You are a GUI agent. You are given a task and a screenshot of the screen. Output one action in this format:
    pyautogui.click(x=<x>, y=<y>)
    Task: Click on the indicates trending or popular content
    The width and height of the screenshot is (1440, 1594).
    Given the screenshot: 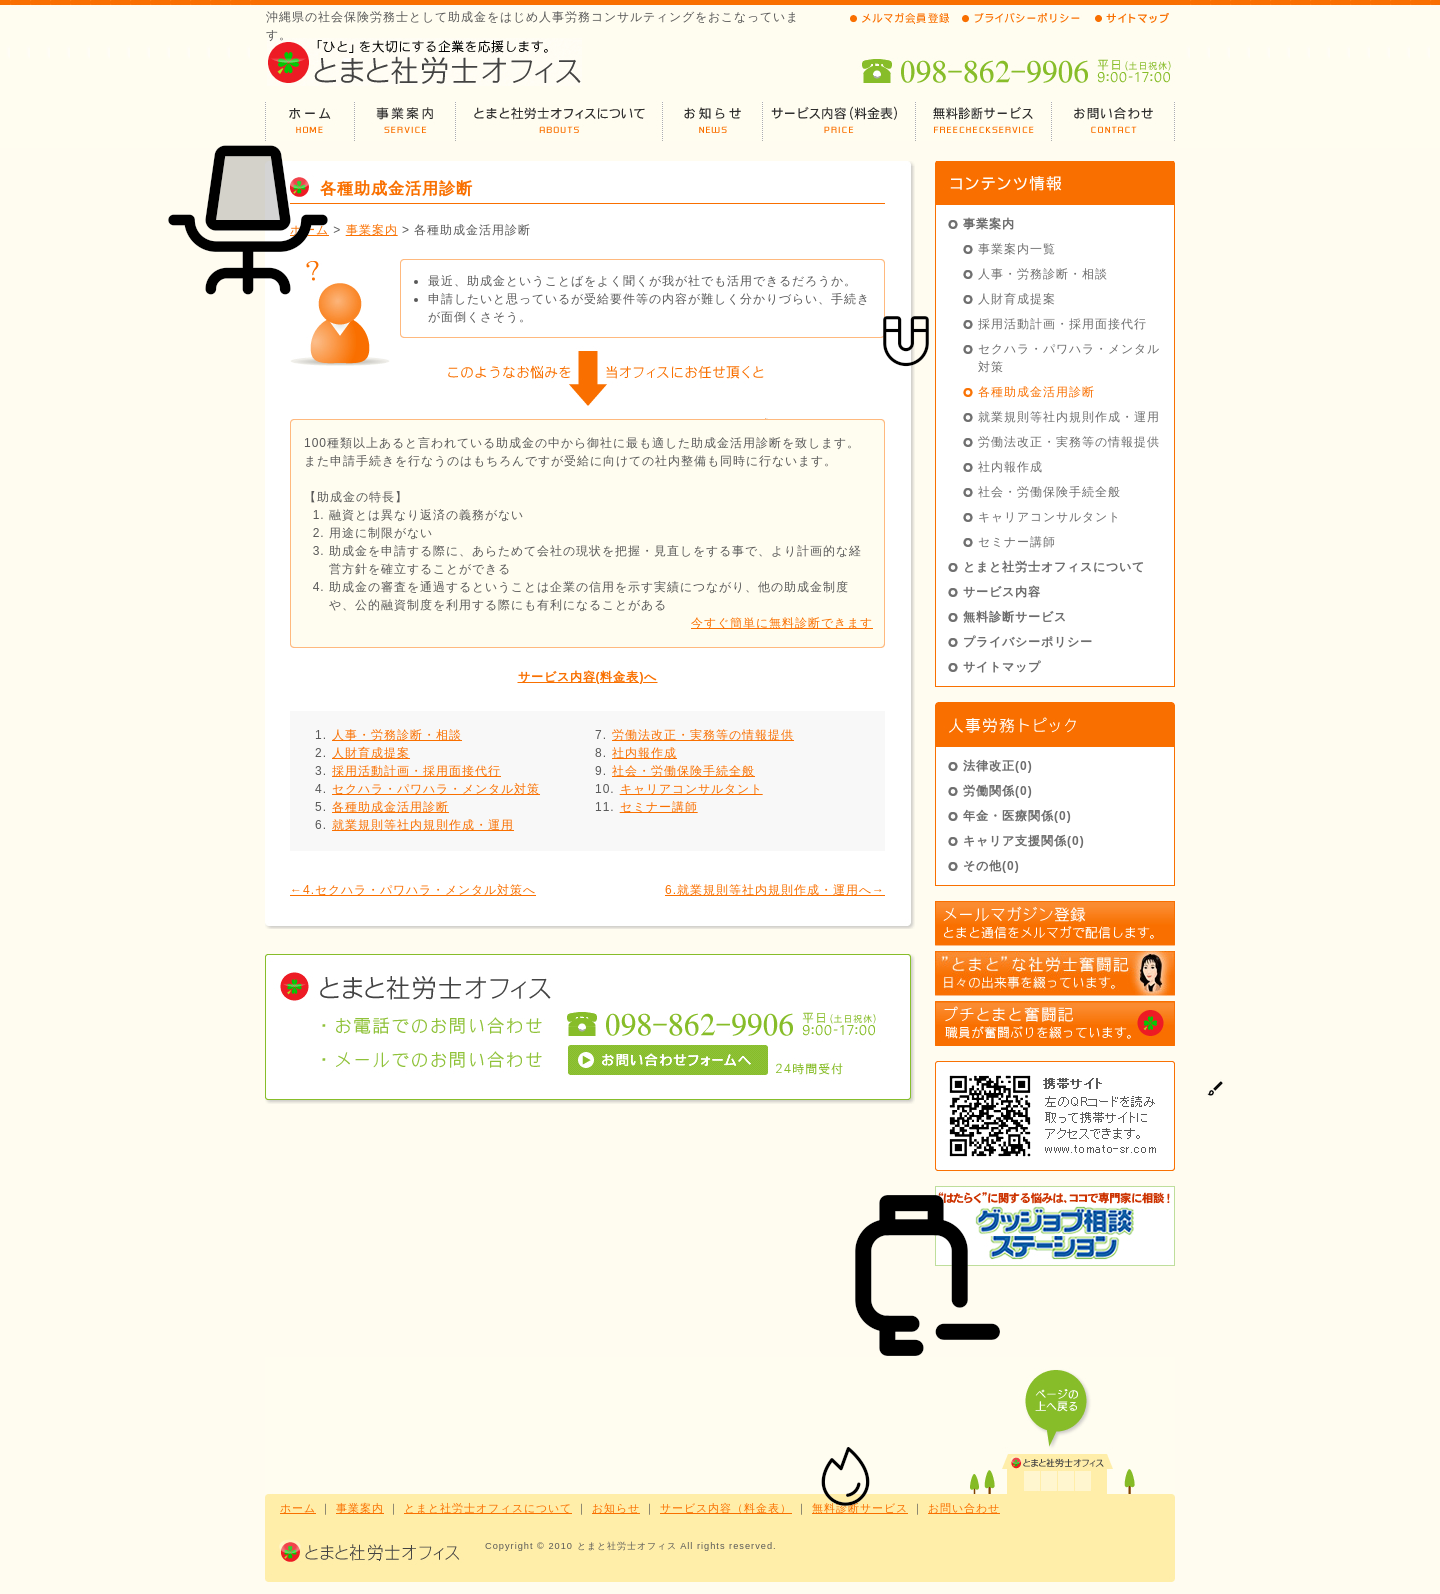 What is the action you would take?
    pyautogui.click(x=845, y=1477)
    